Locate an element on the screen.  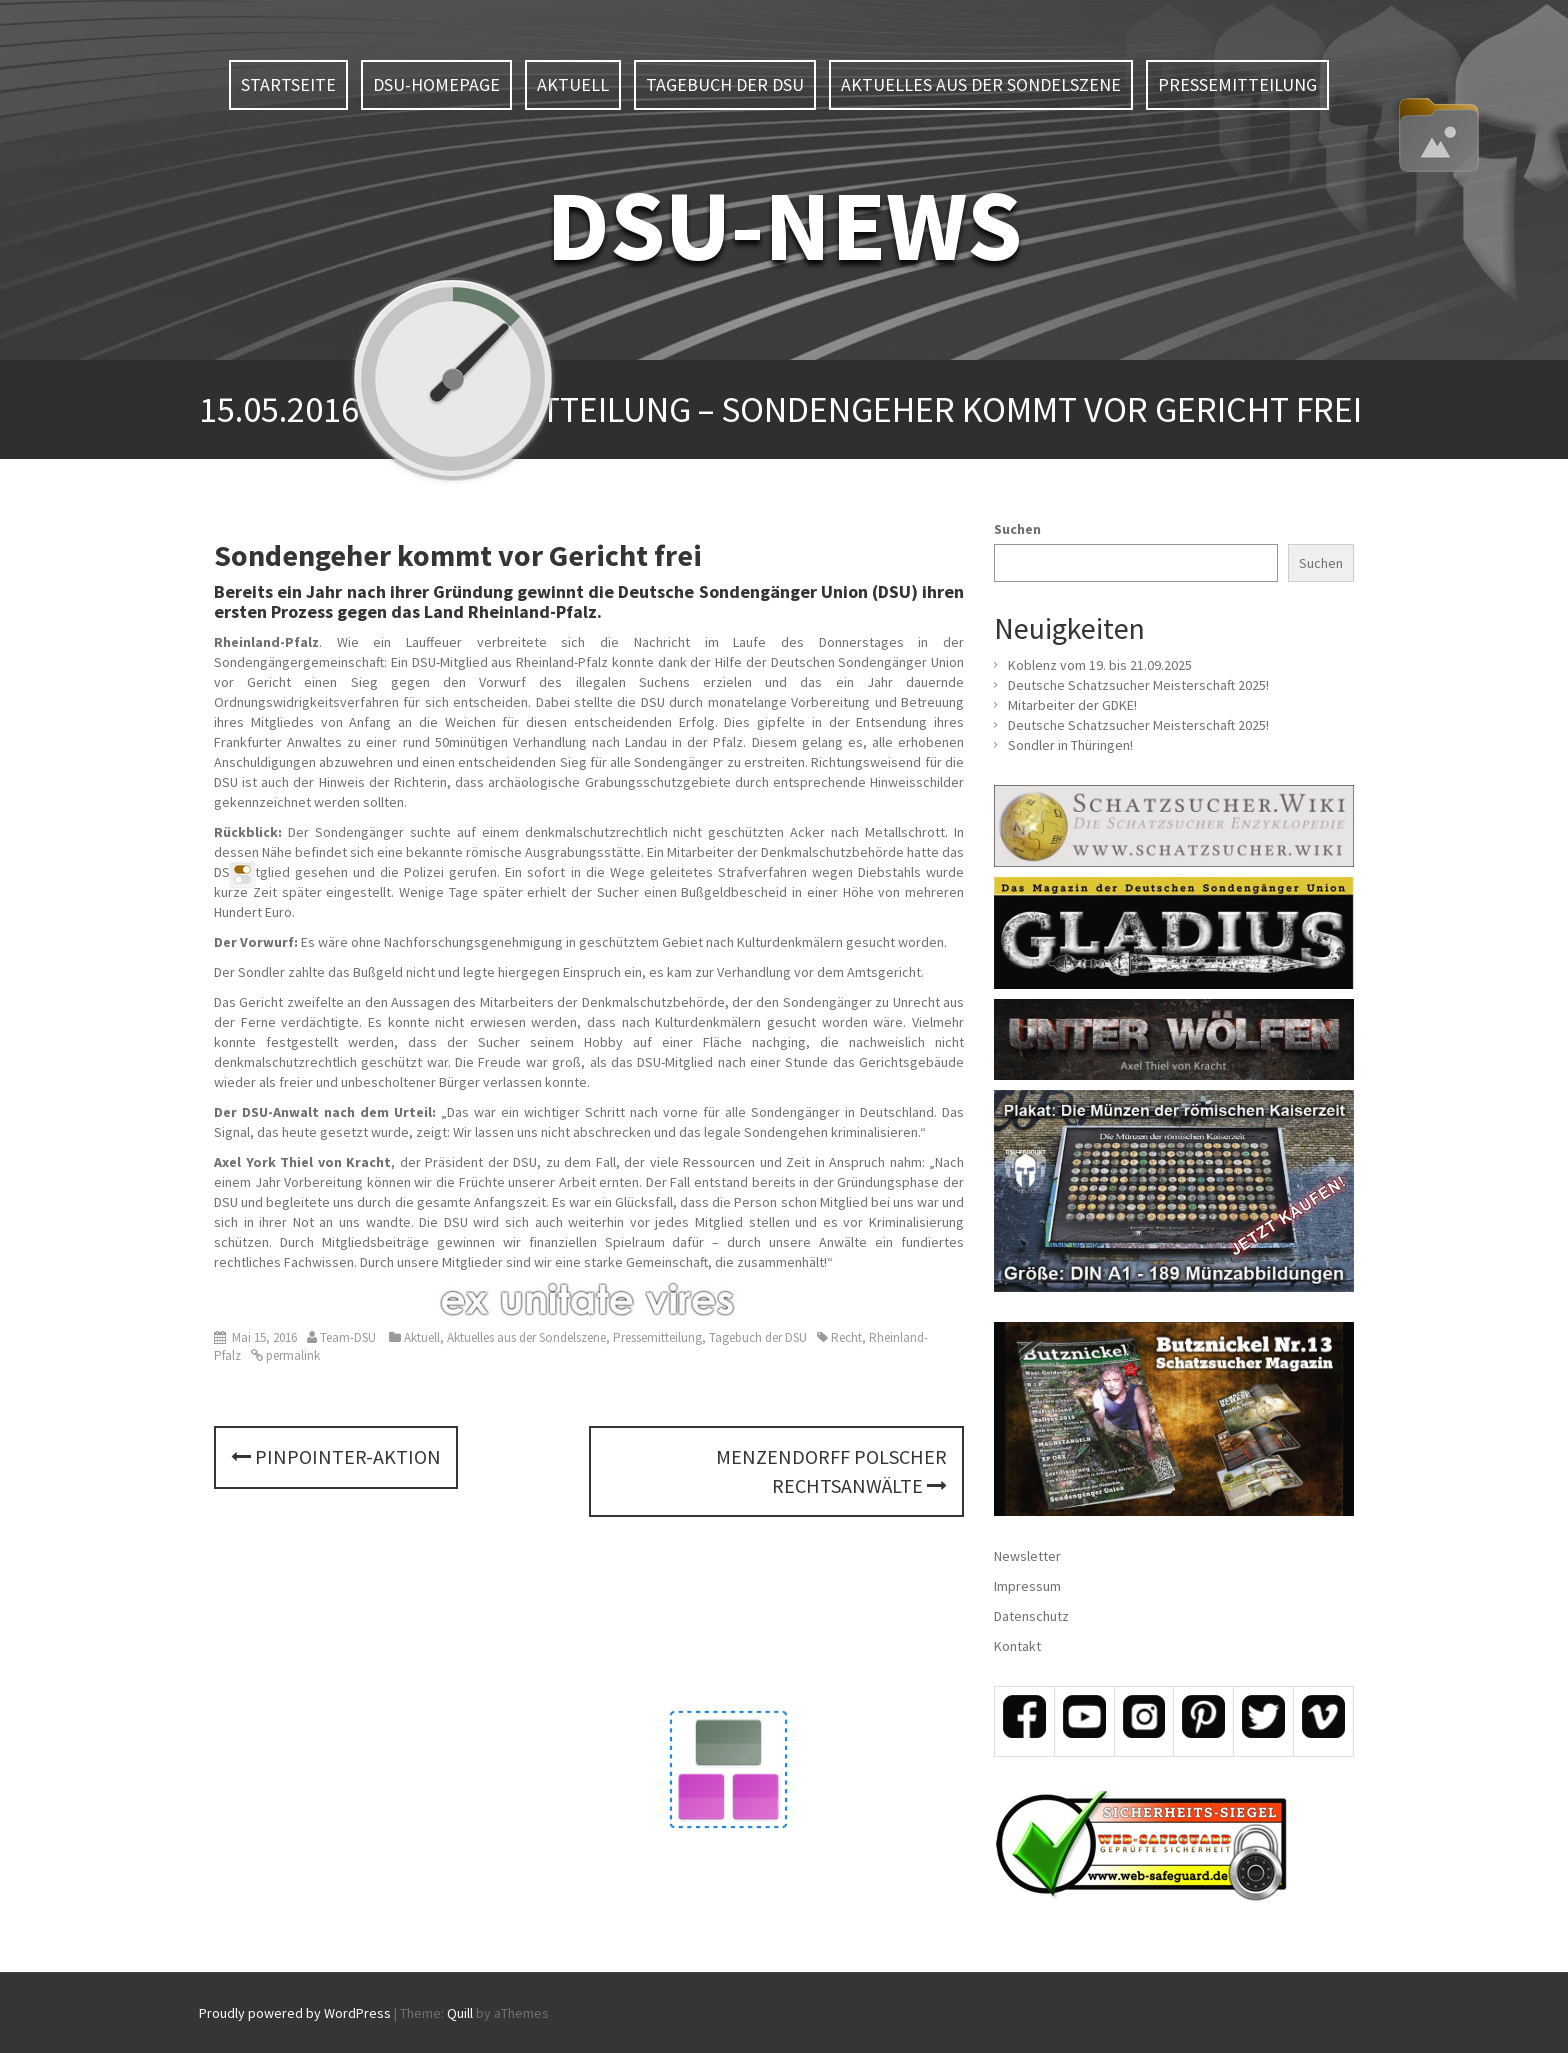
open your pictures folder is located at coordinates (1439, 135).